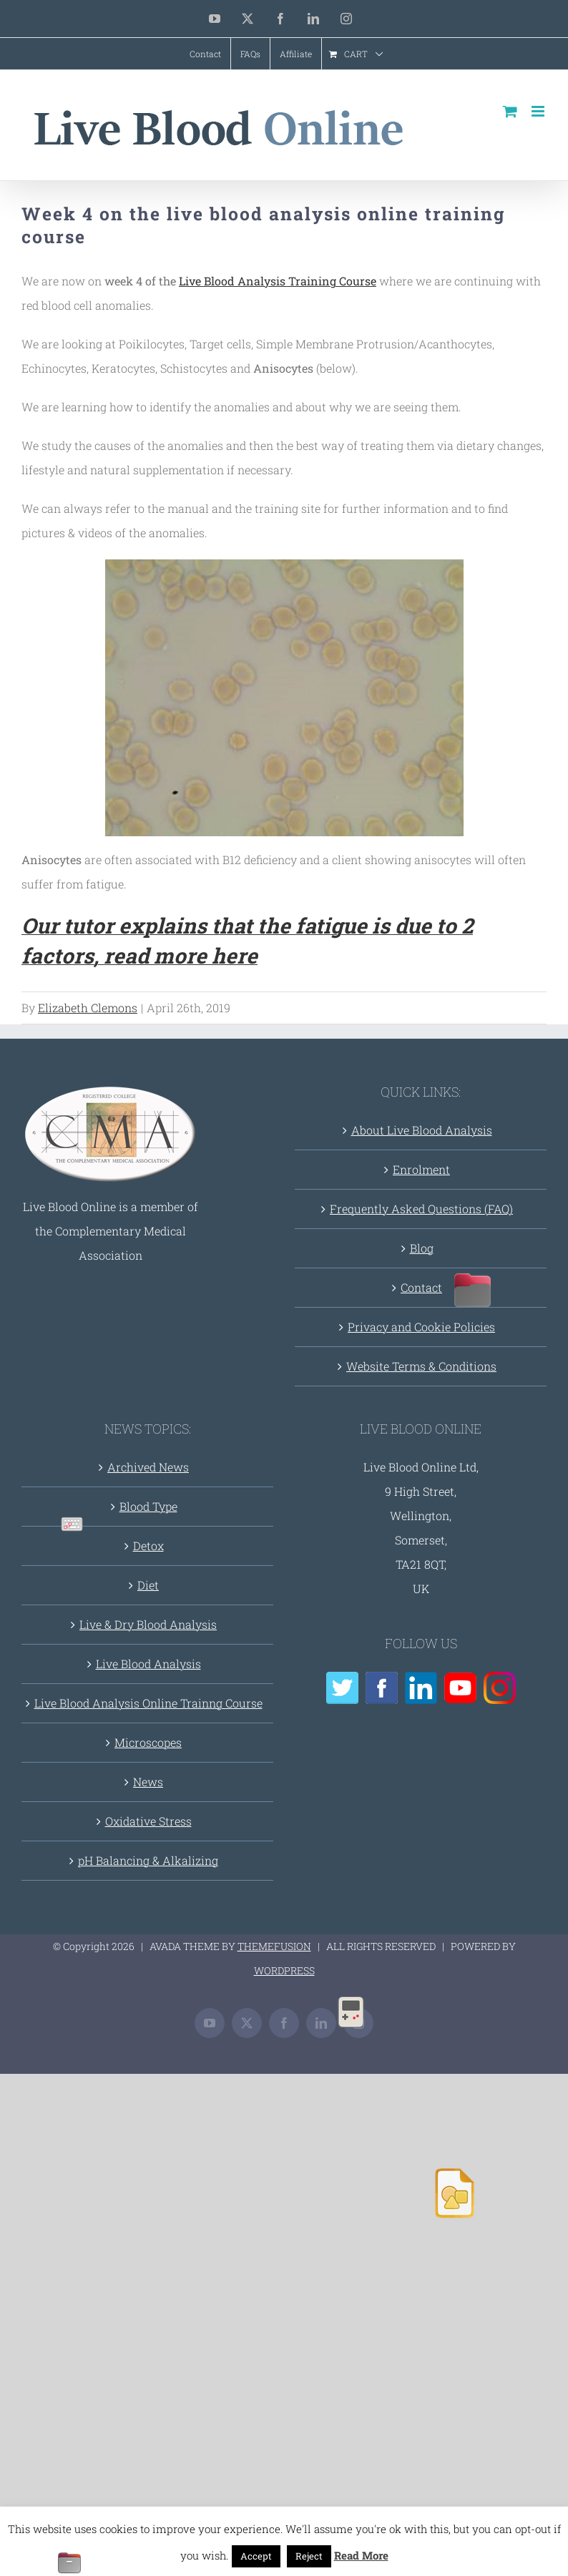 The height and width of the screenshot is (2576, 568). What do you see at coordinates (472, 1290) in the screenshot?
I see `drop files here to move them into this folder` at bounding box center [472, 1290].